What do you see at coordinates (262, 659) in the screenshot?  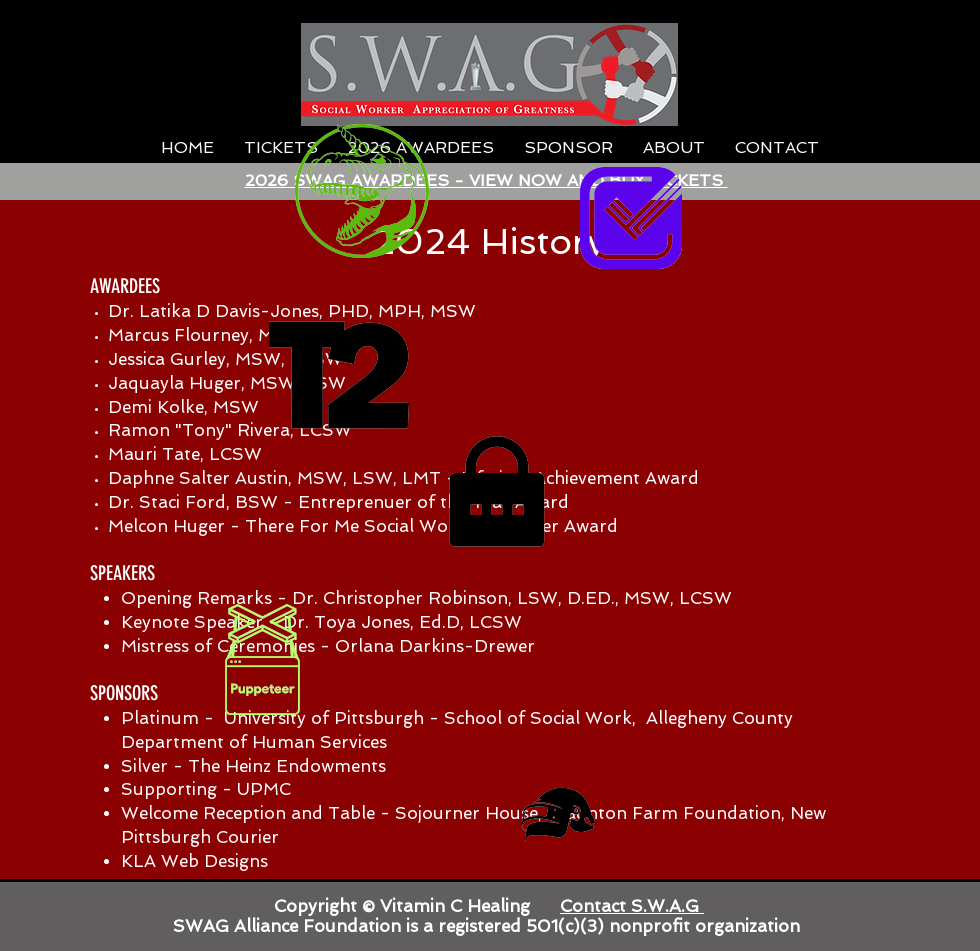 I see `puppeteer browser automation library logo` at bounding box center [262, 659].